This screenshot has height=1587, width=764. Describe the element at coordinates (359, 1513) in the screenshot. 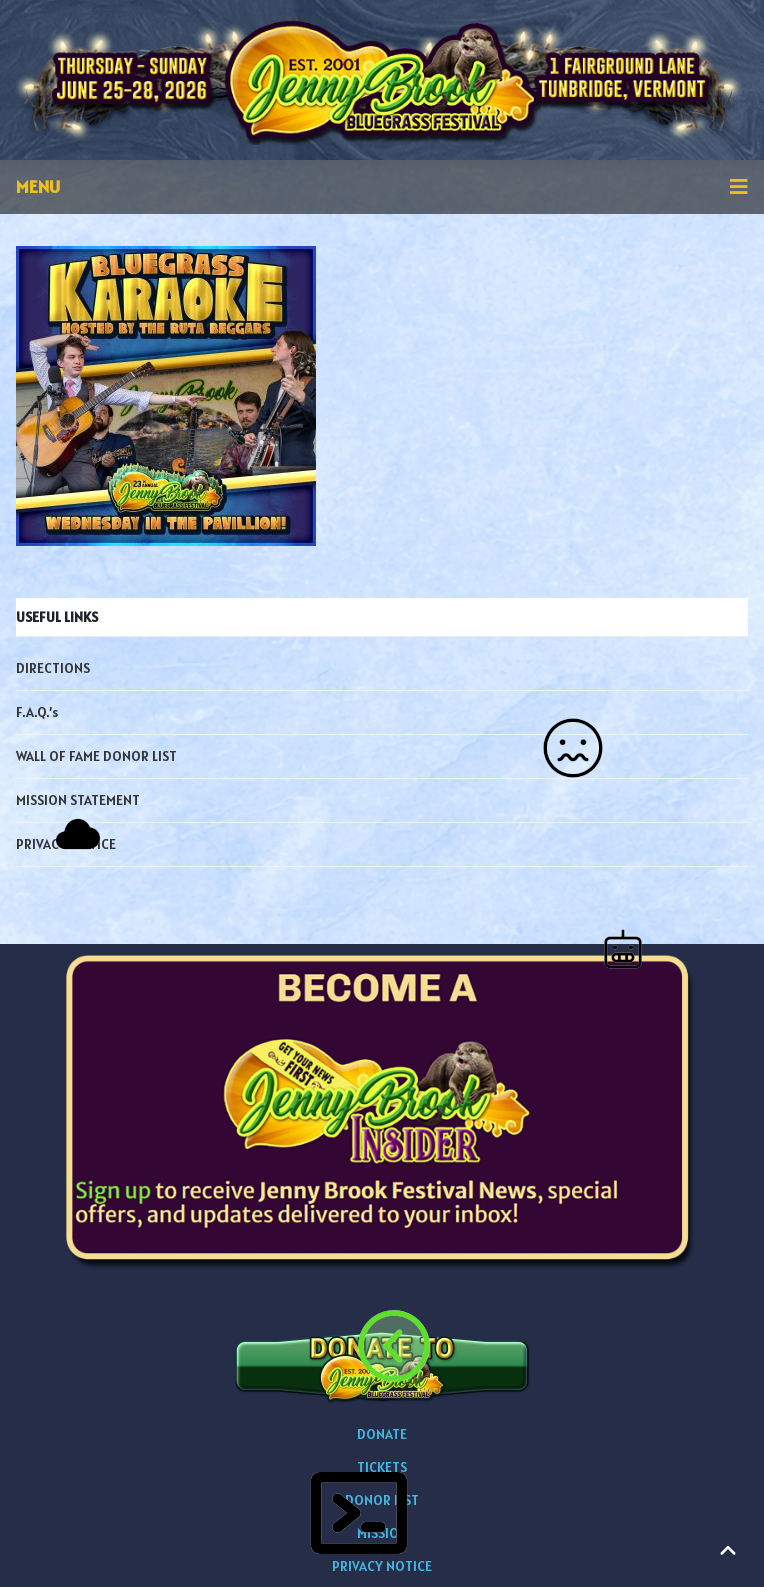

I see `open the command line terminal` at that location.